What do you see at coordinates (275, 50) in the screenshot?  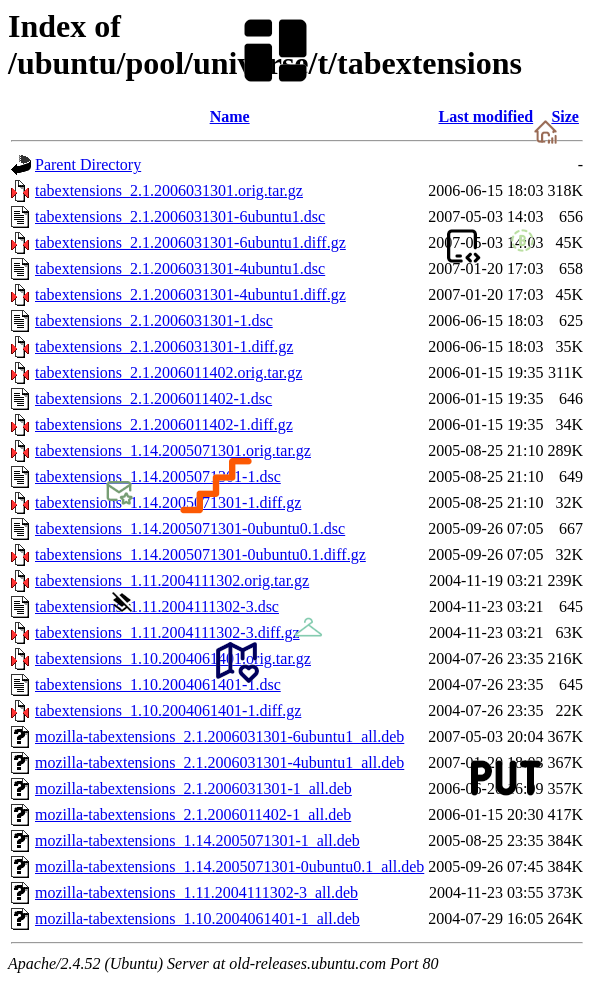 I see `switch to board or grid layout view` at bounding box center [275, 50].